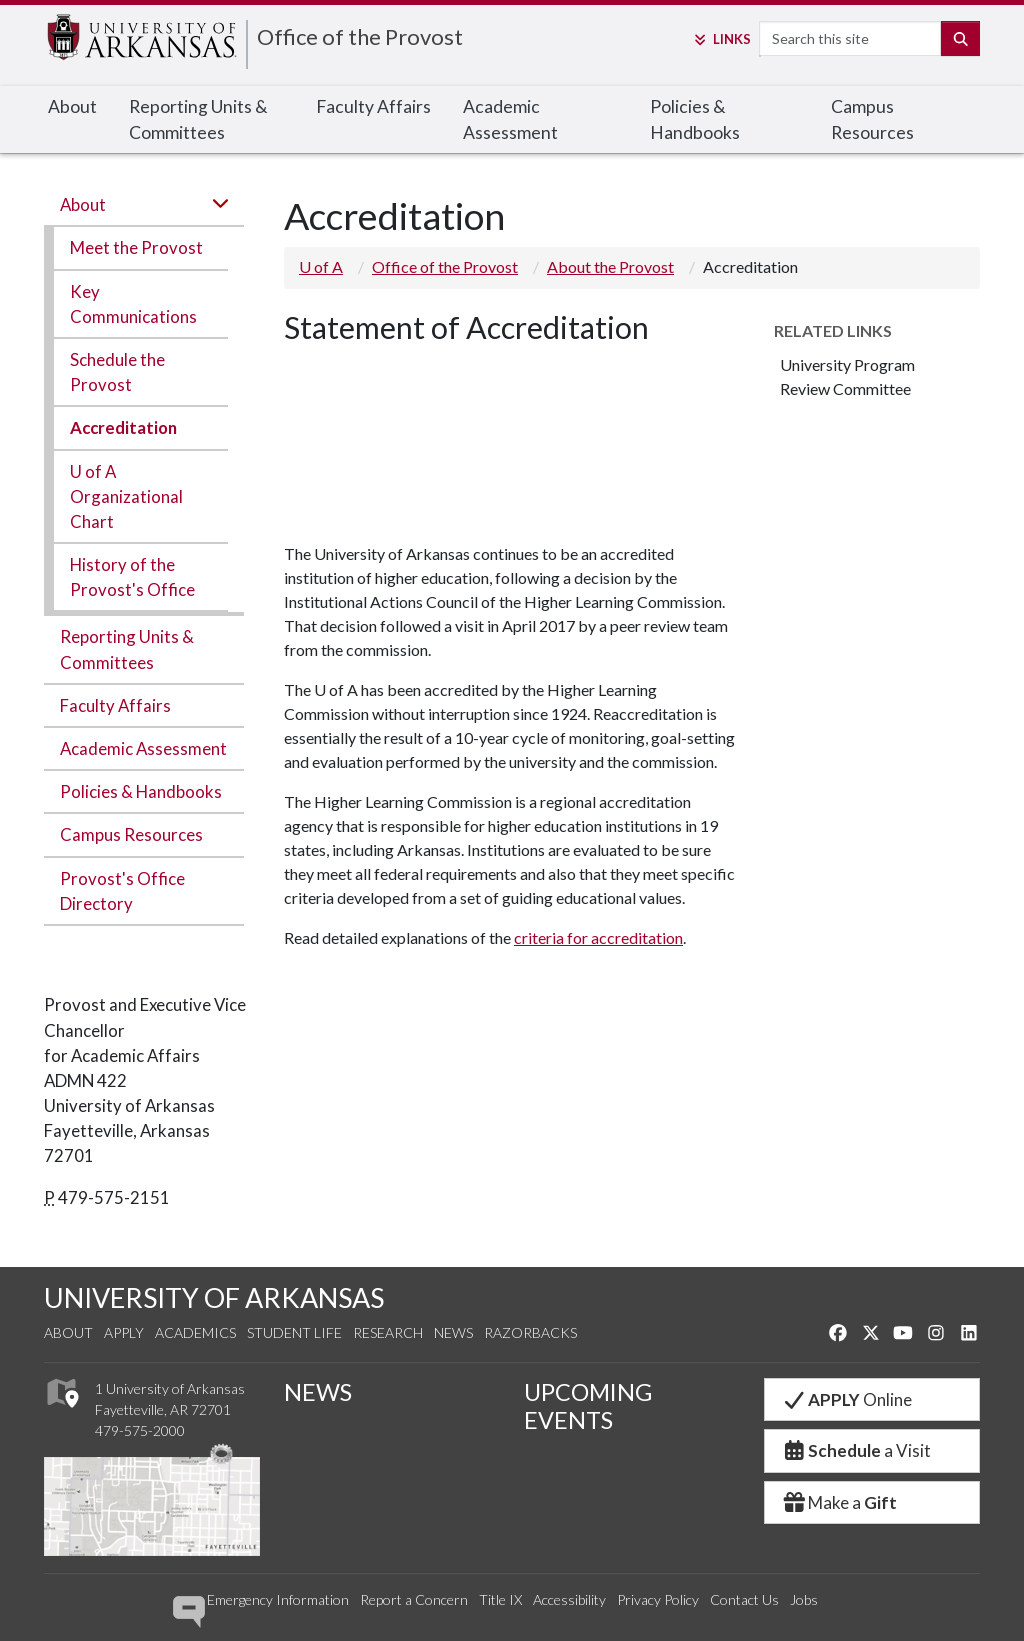  I want to click on indicates user is busy or unavailable for chat, so click(189, 1612).